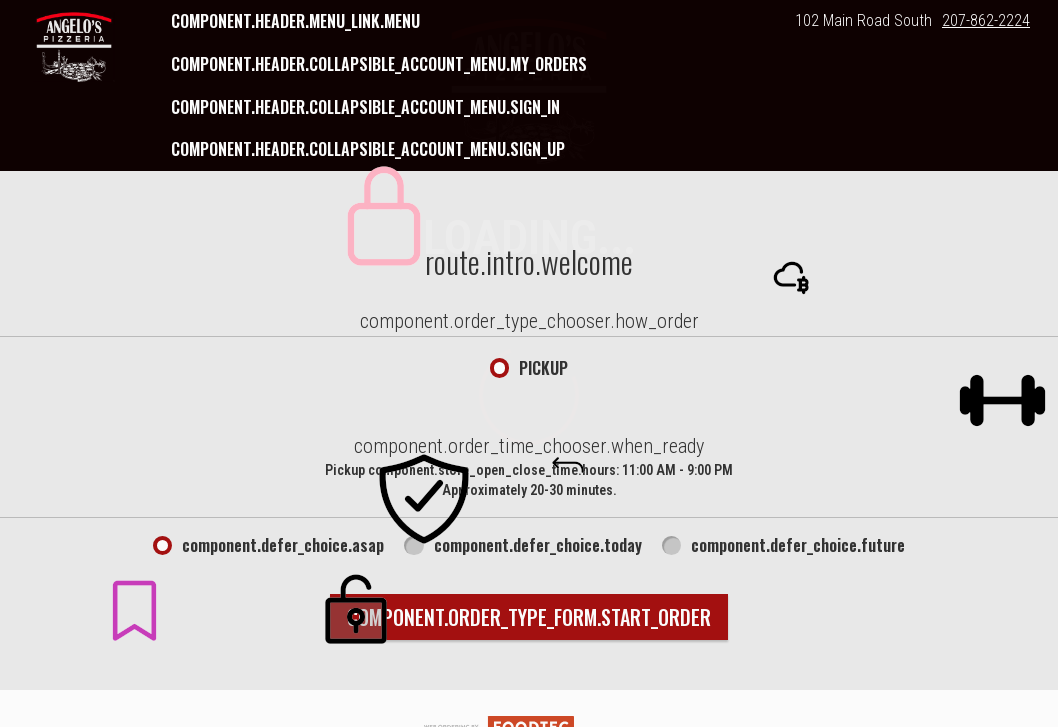  Describe the element at coordinates (568, 465) in the screenshot. I see `go back to the previous screen` at that location.